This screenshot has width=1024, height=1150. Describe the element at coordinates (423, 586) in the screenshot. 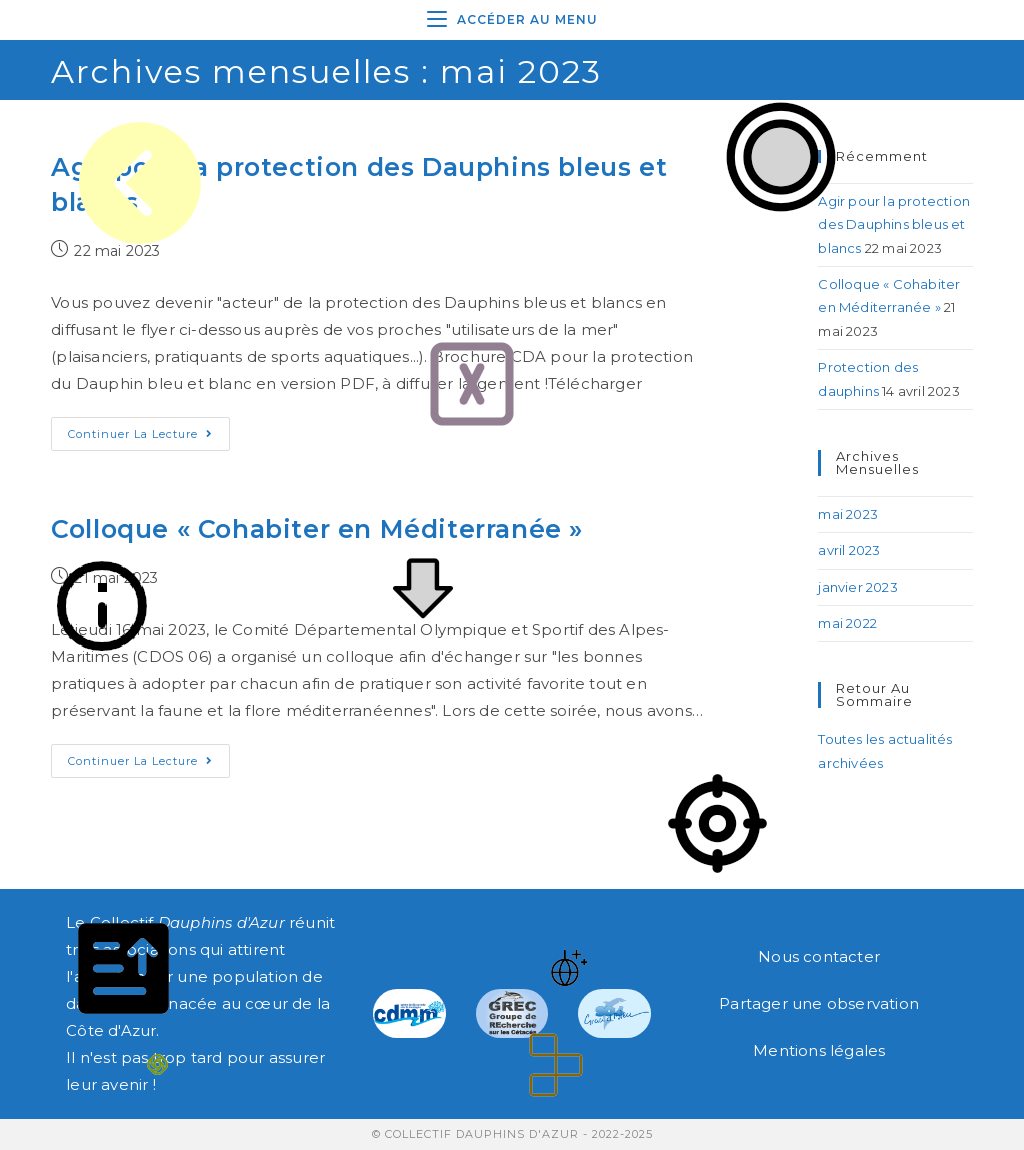

I see `download file or content` at that location.